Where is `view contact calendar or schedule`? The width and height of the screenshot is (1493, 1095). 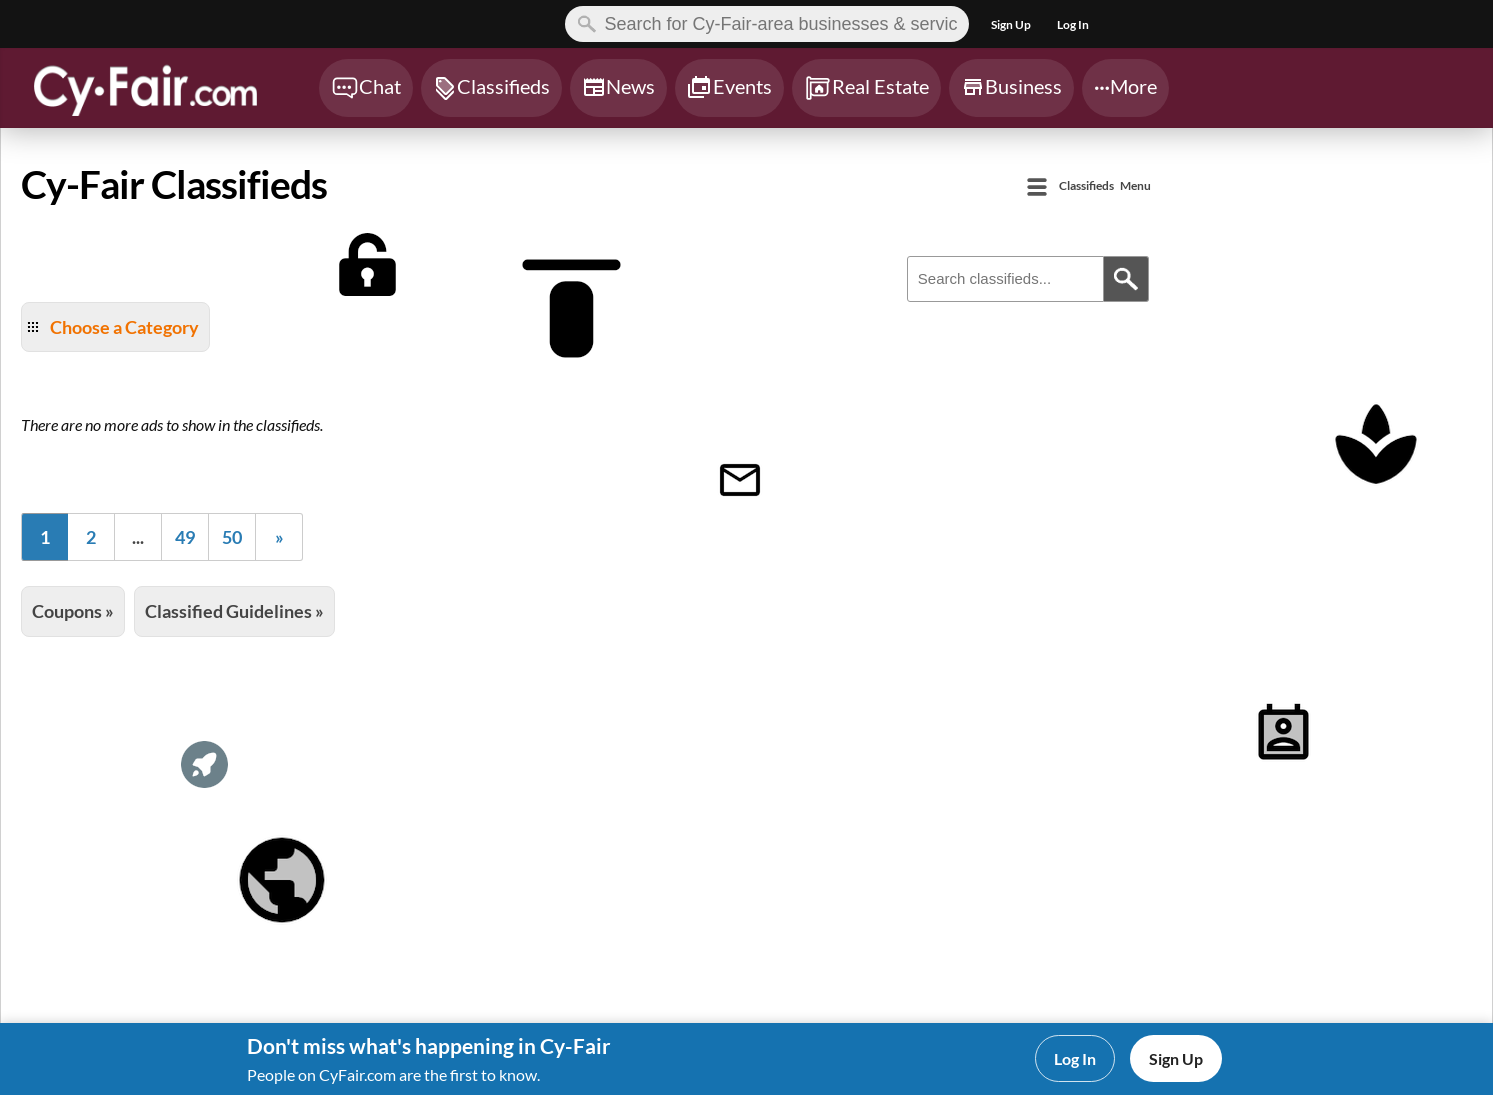 view contact calendar or schedule is located at coordinates (1283, 734).